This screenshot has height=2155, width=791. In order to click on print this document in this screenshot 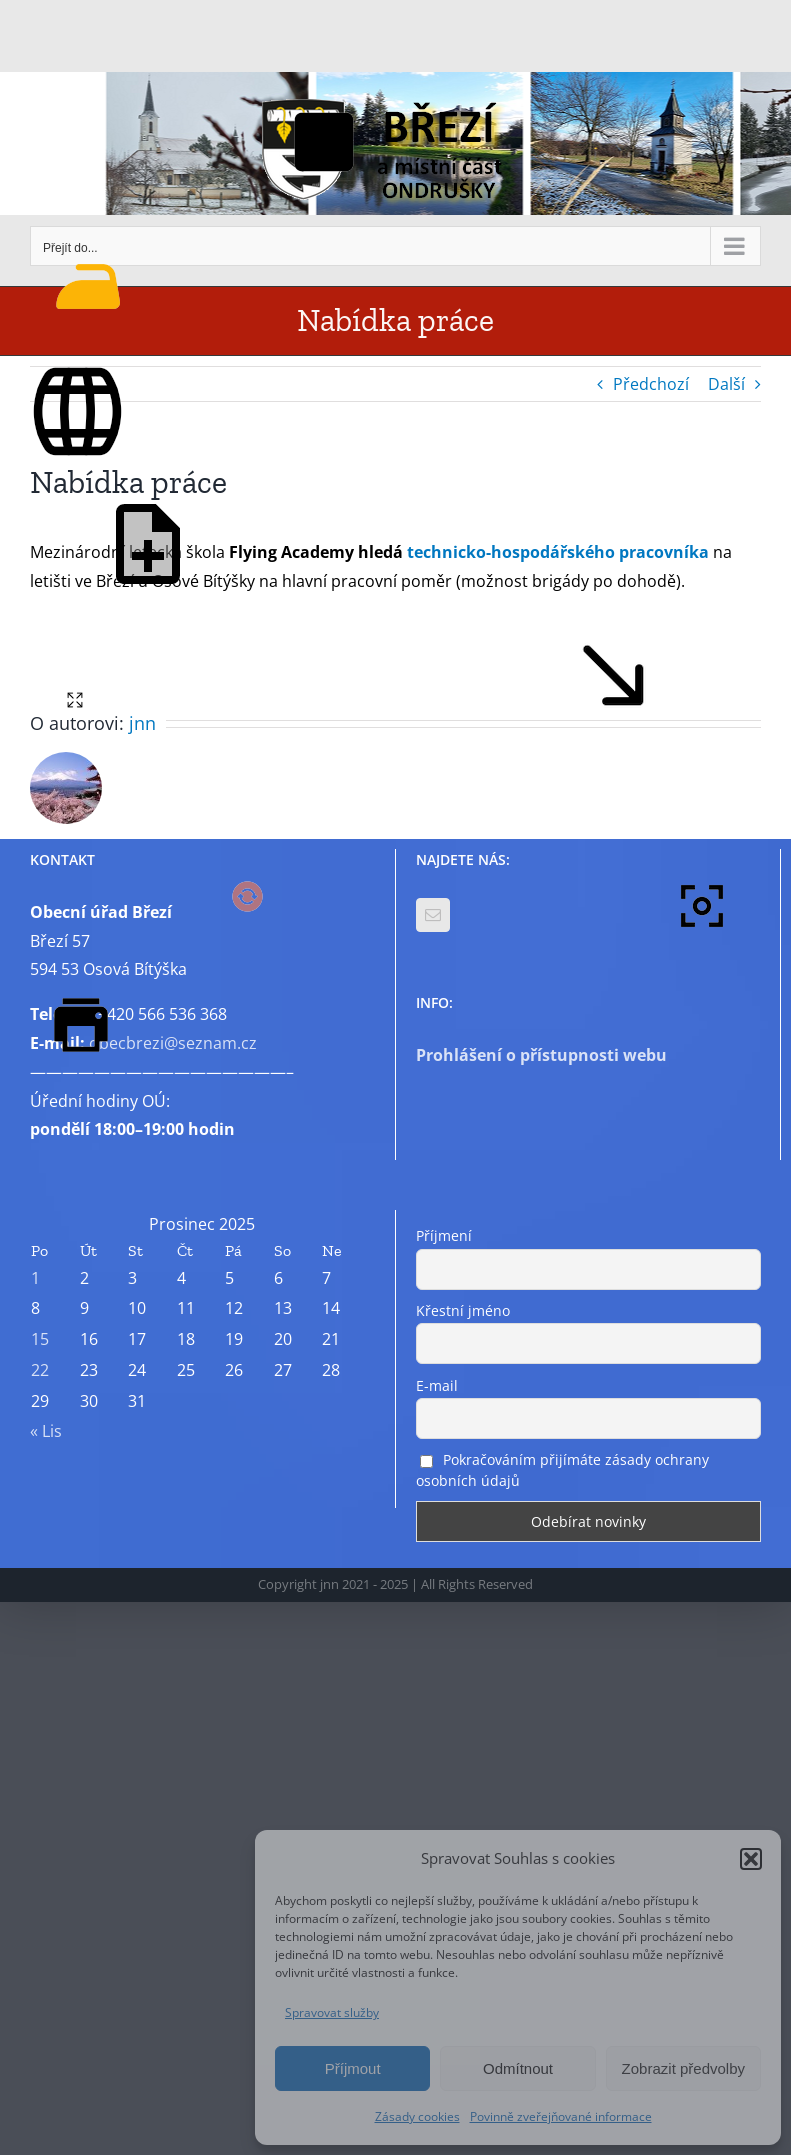, I will do `click(81, 1025)`.